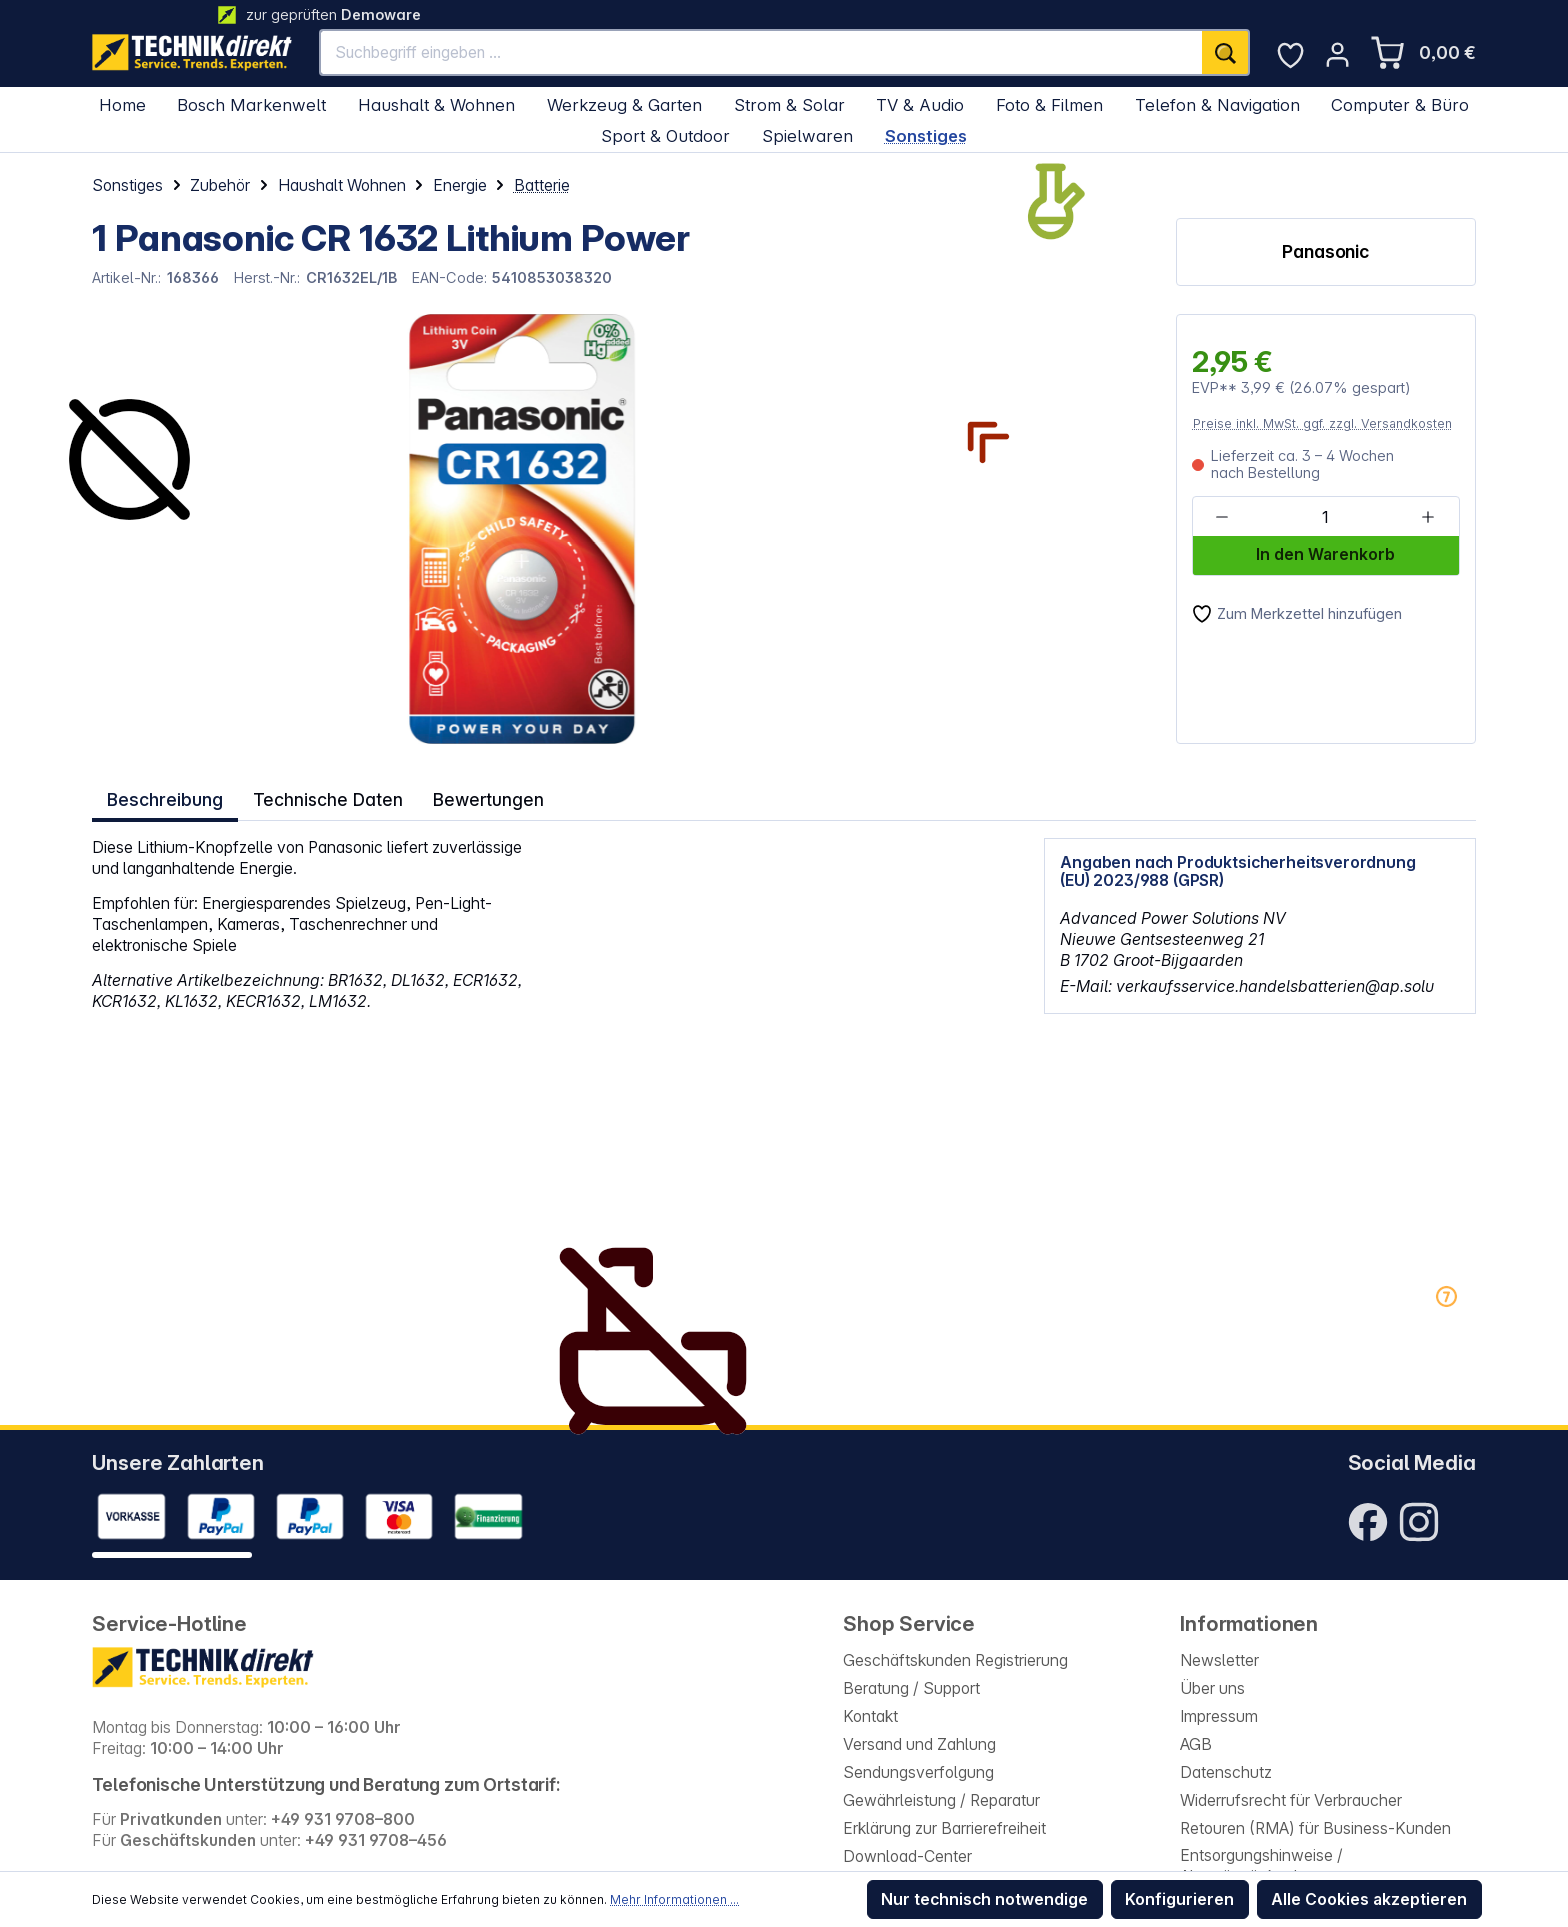 This screenshot has width=1568, height=1927. What do you see at coordinates (129, 459) in the screenshot?
I see `do not dry clean this item` at bounding box center [129, 459].